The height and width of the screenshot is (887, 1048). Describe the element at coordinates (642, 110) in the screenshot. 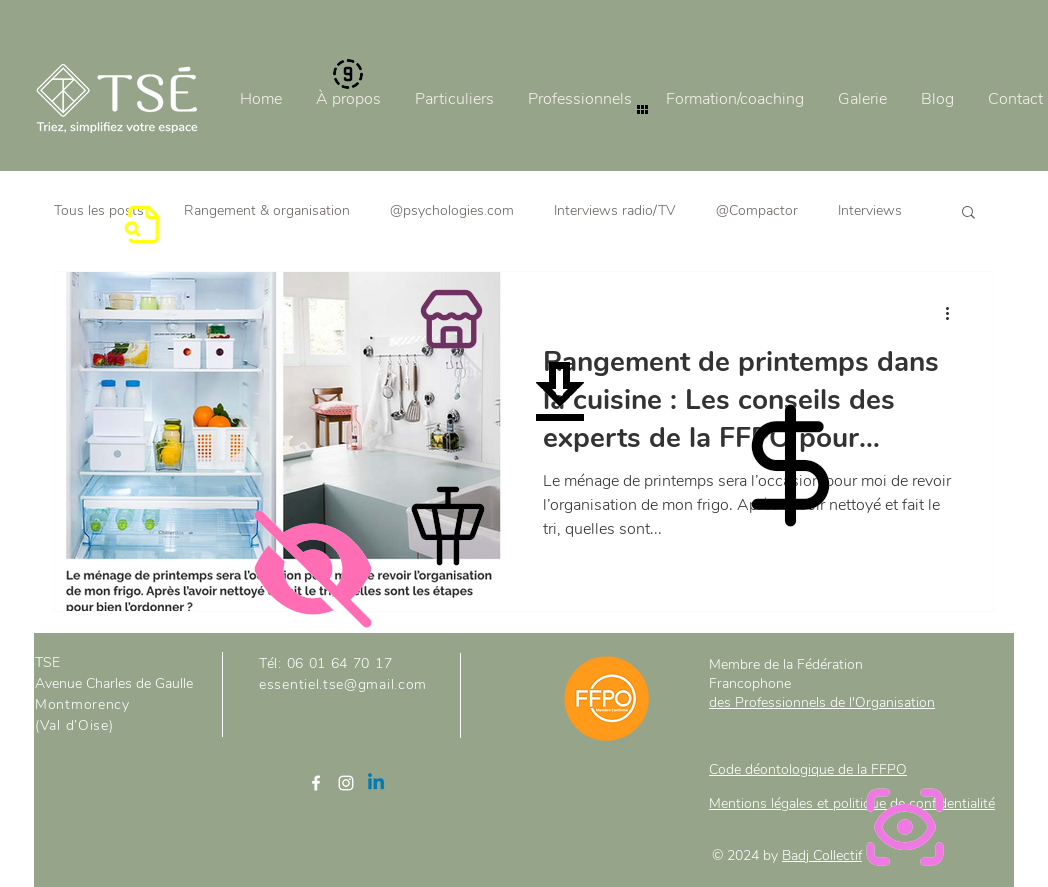

I see `switch to grid view` at that location.